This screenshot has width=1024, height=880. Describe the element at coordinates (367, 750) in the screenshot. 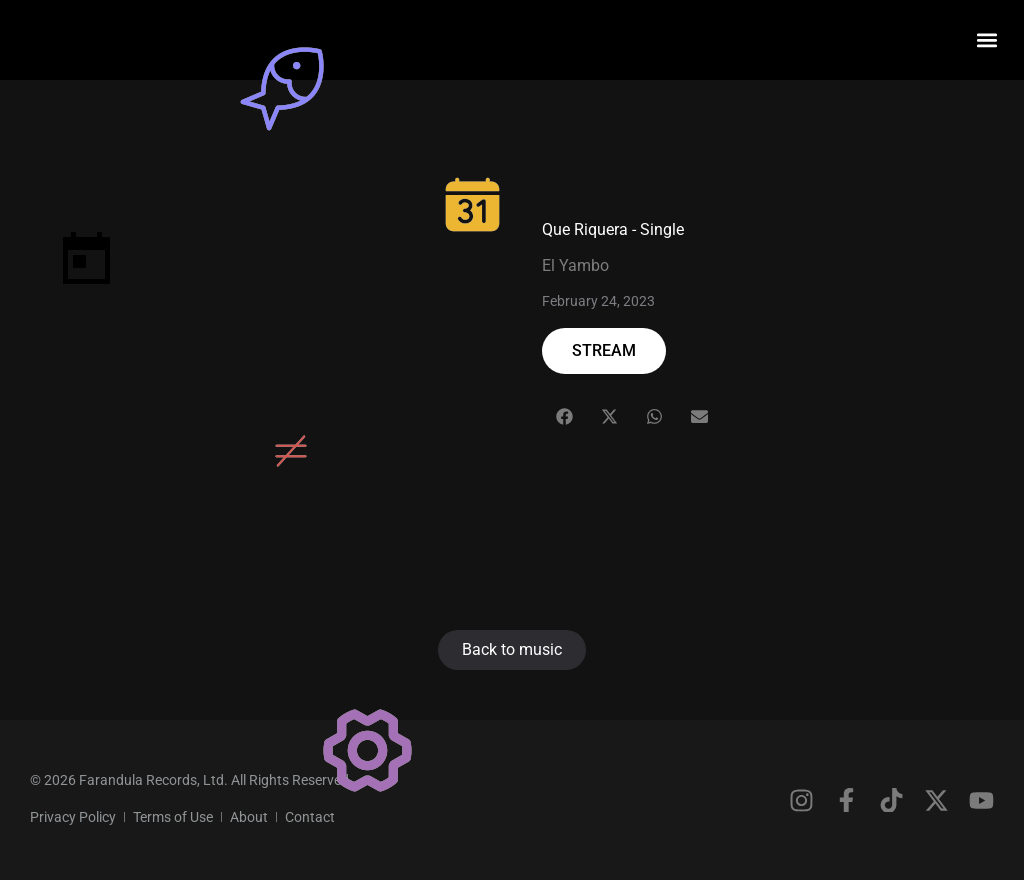

I see `access settings or preferences` at that location.